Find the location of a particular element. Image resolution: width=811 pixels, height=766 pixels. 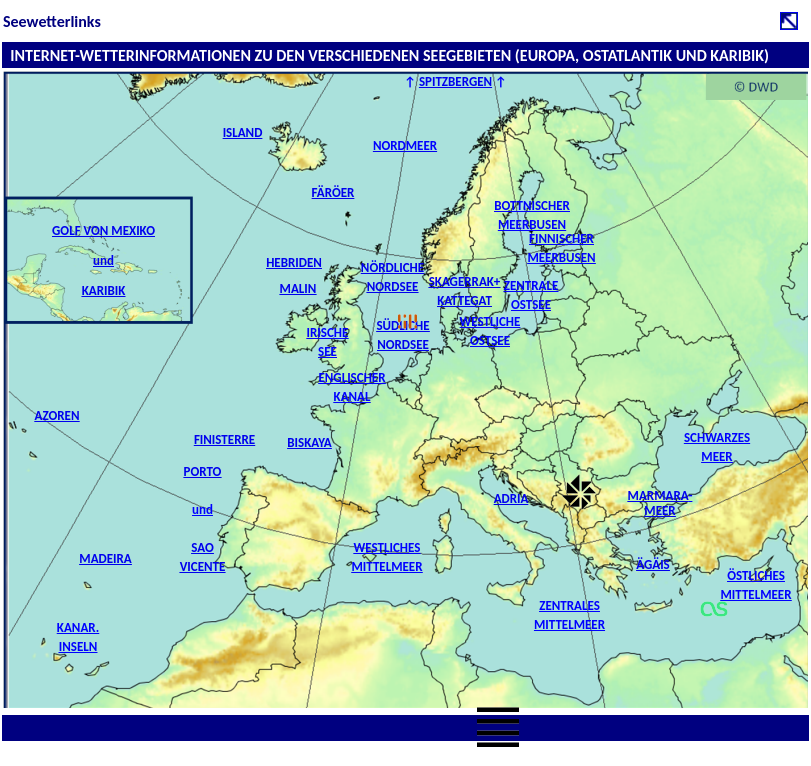

justify text alignment is located at coordinates (498, 726).